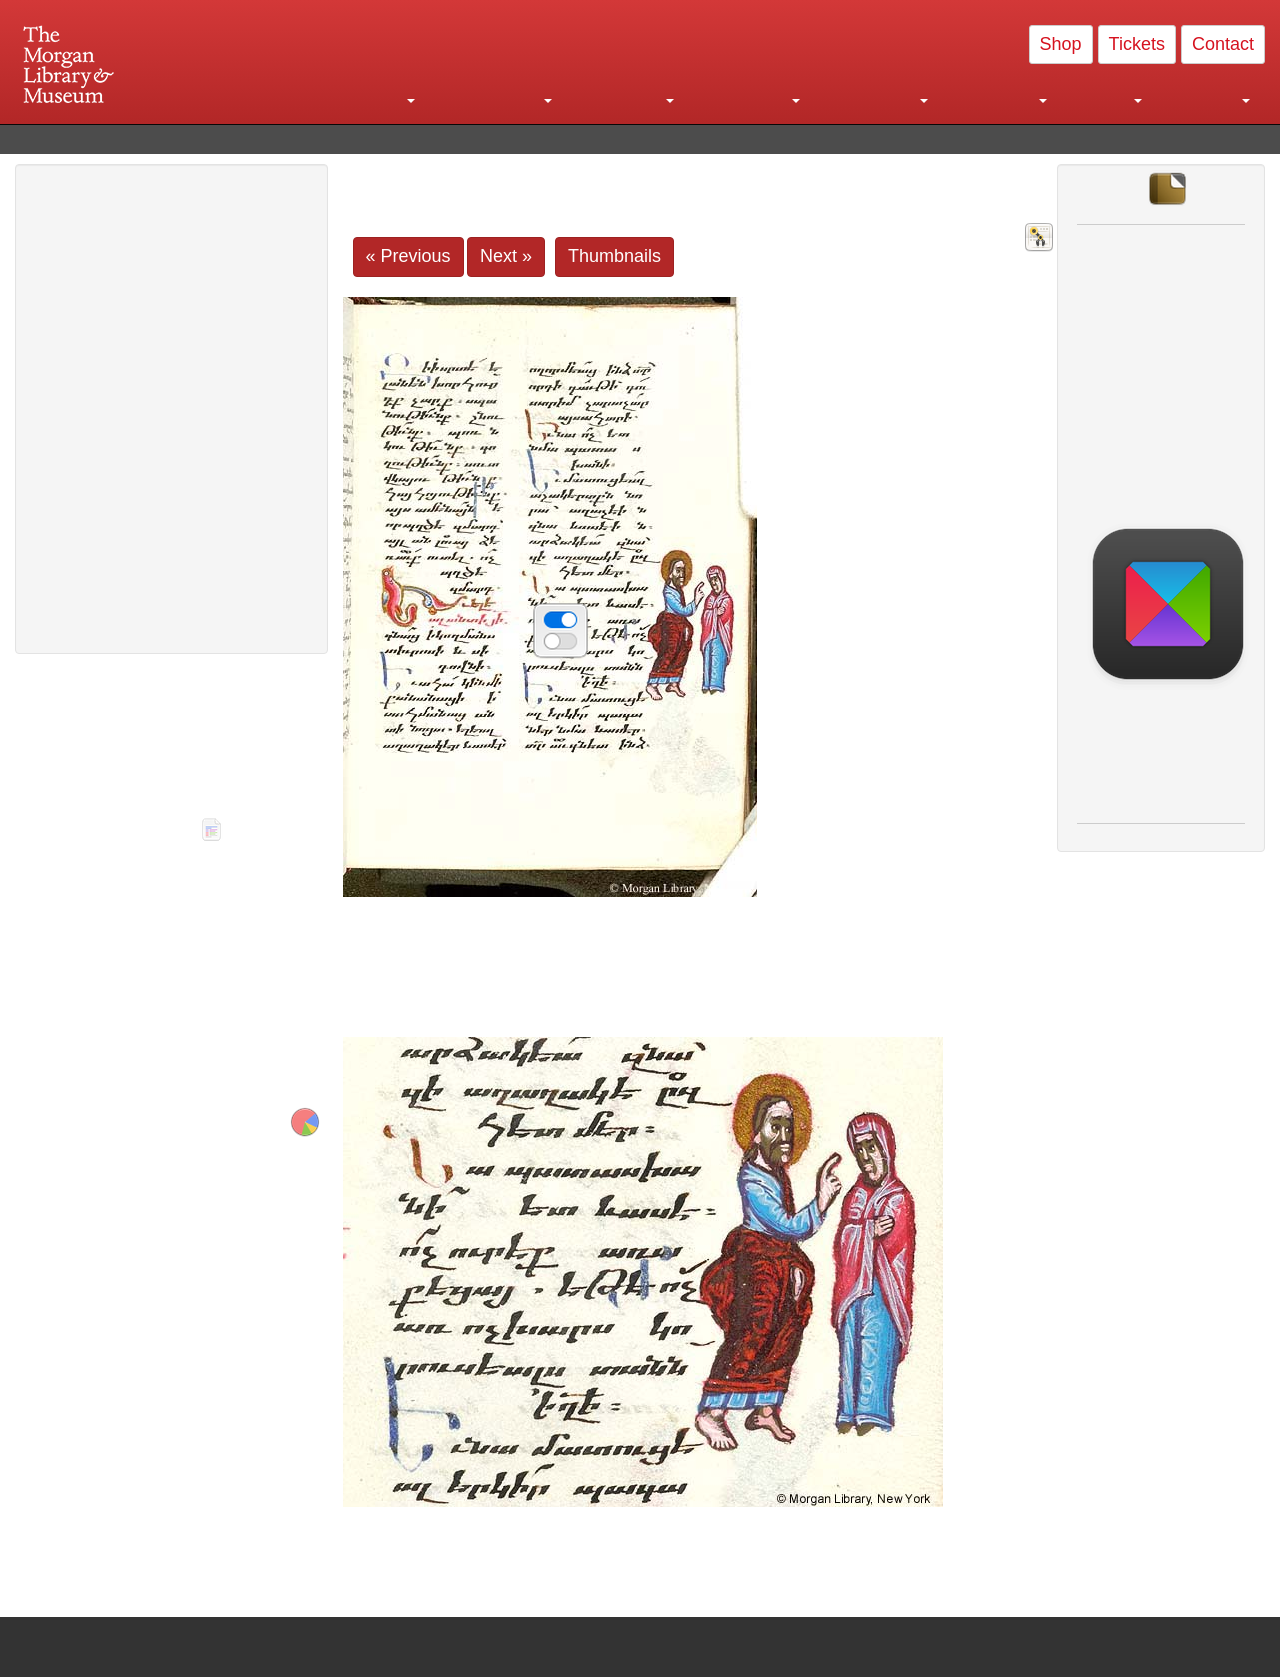 The height and width of the screenshot is (1677, 1280). What do you see at coordinates (1167, 187) in the screenshot?
I see `change desktop wallpaper settings` at bounding box center [1167, 187].